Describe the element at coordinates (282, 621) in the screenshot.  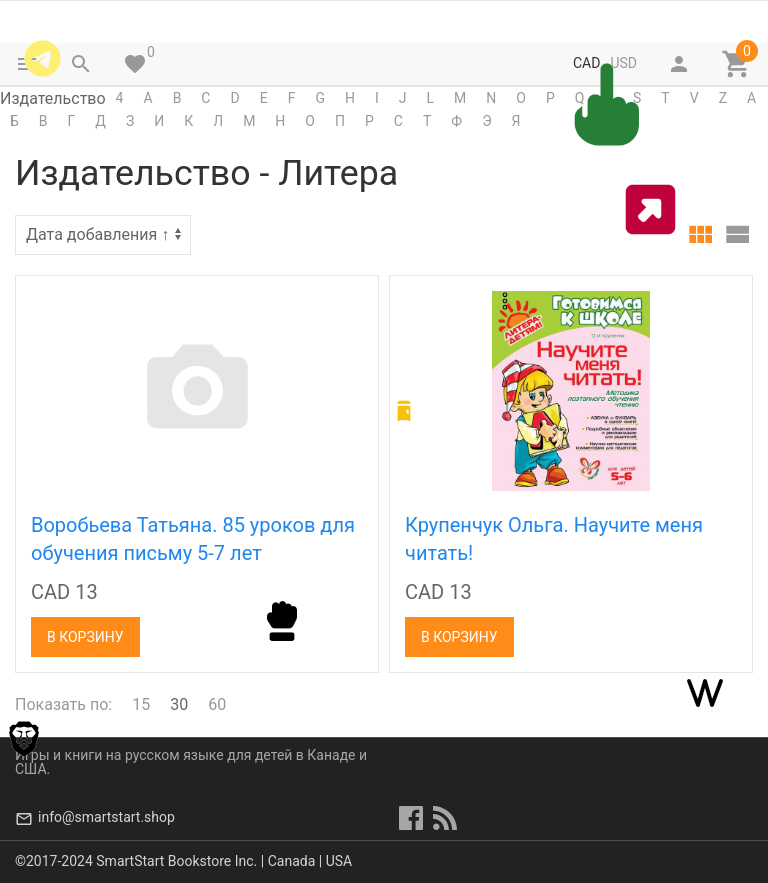
I see `rock gesture for rock-paper-scissors game` at that location.